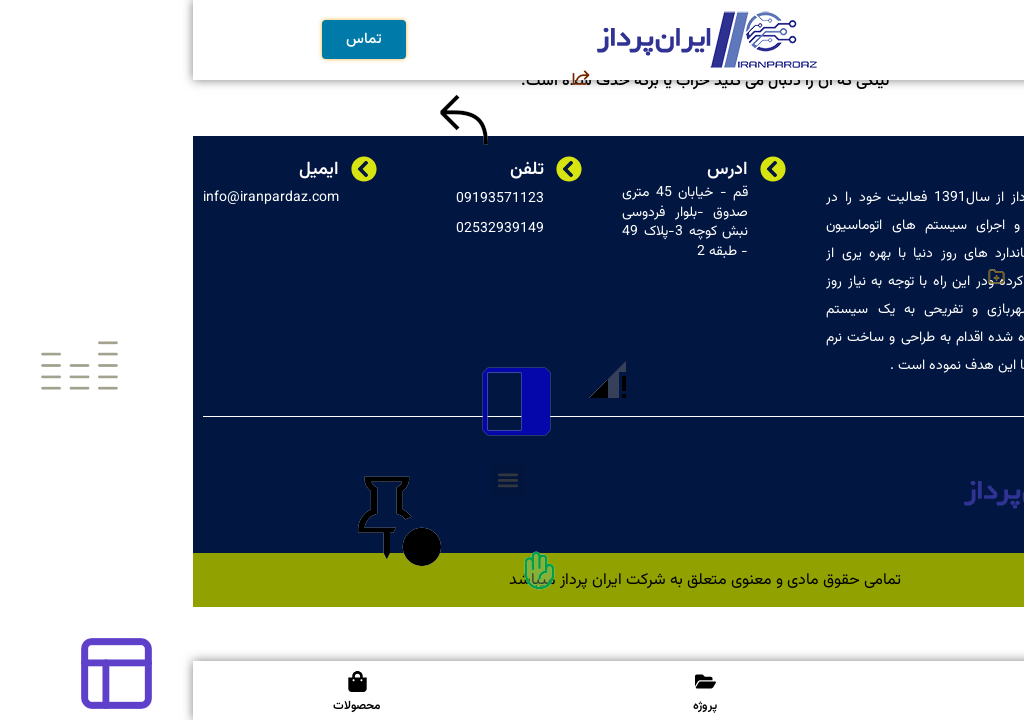  What do you see at coordinates (581, 77) in the screenshot?
I see `share this content` at bounding box center [581, 77].